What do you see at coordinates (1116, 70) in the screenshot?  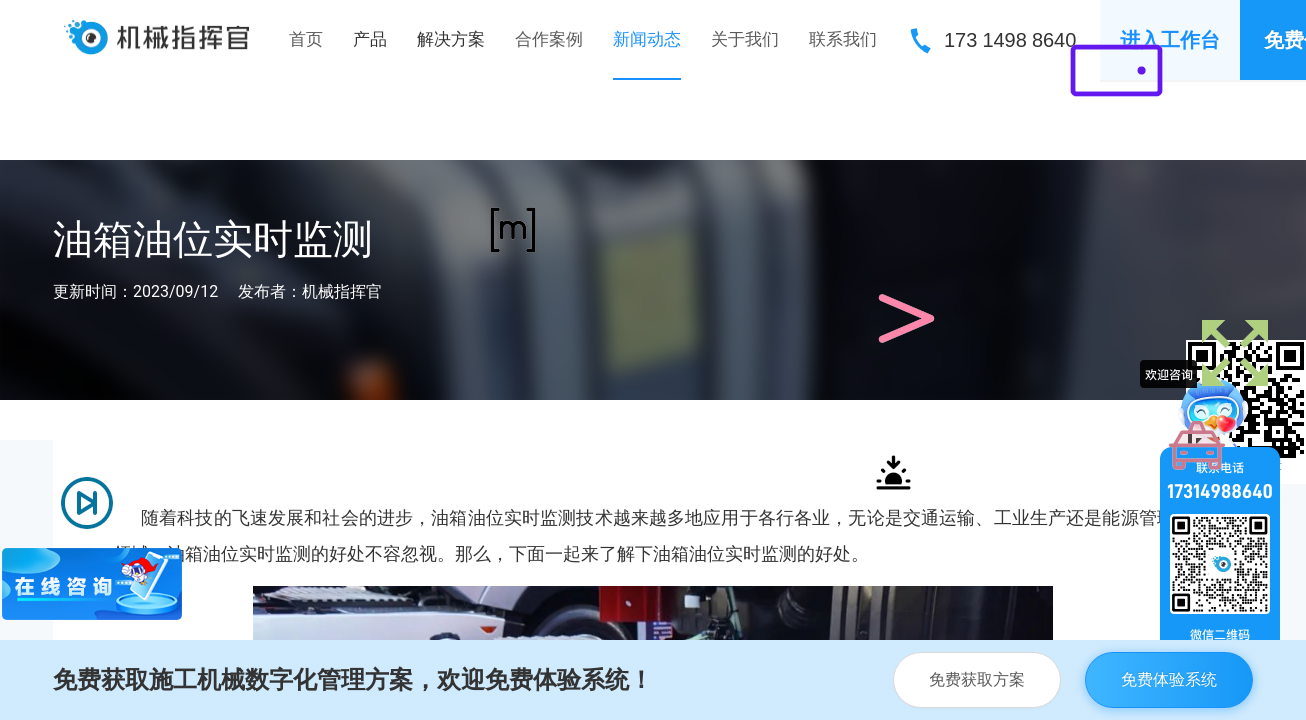 I see `access storage or disk drive settings` at bounding box center [1116, 70].